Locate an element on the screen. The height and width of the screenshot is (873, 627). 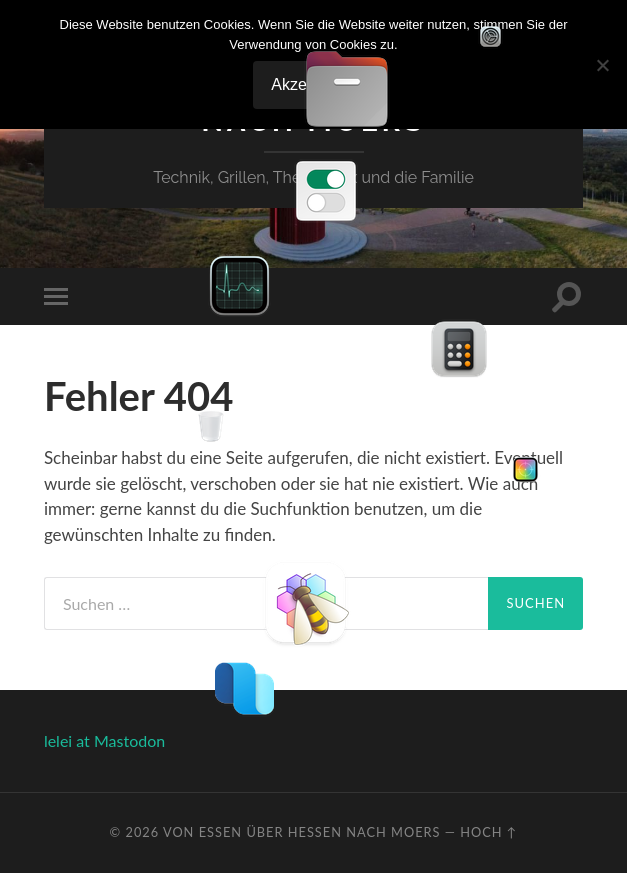
open the calculator app is located at coordinates (459, 349).